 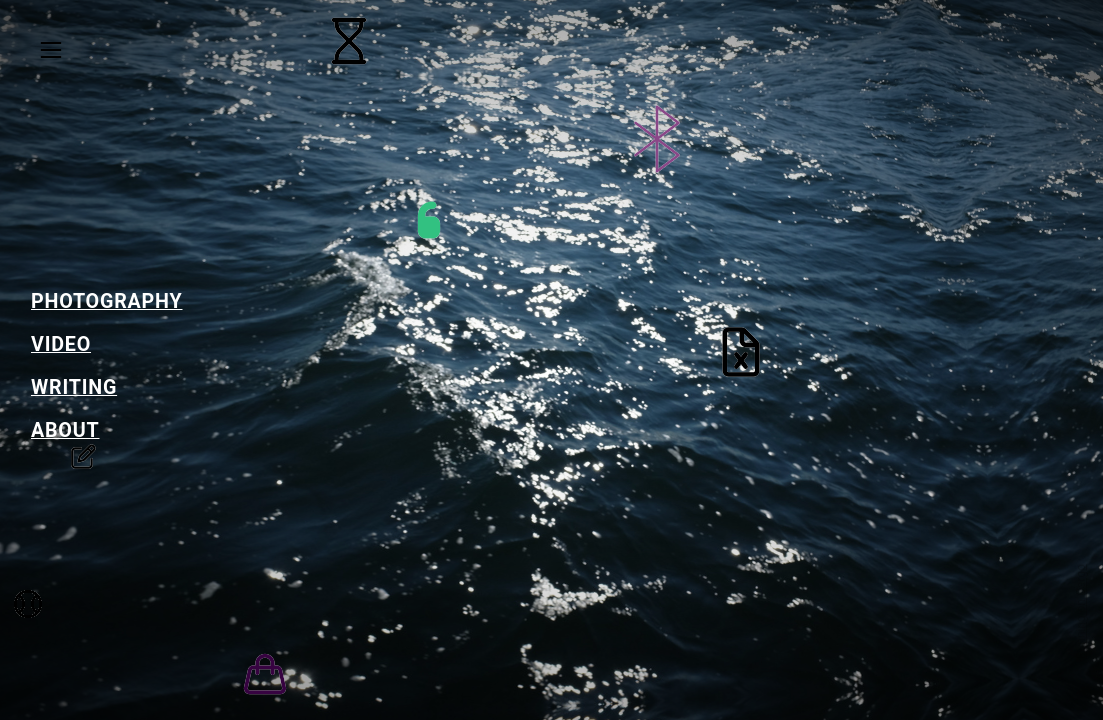 I want to click on access baseball or sports content, so click(x=28, y=604).